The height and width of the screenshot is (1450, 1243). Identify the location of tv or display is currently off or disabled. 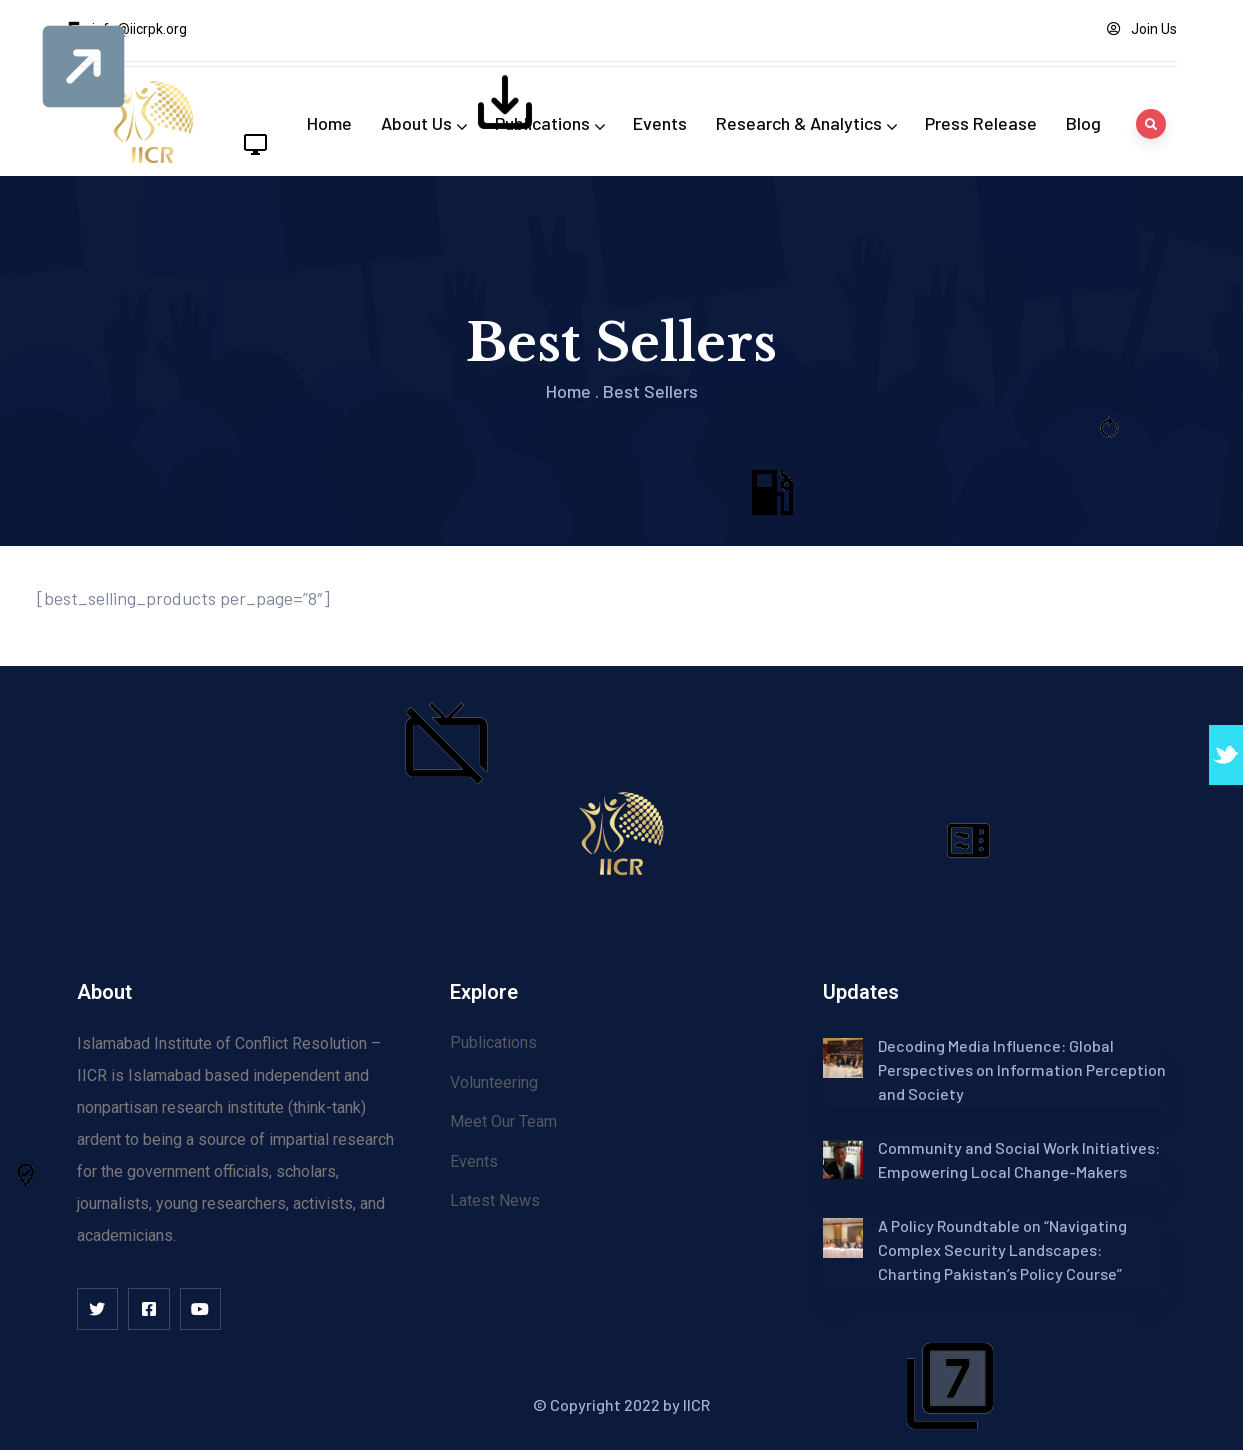
(446, 743).